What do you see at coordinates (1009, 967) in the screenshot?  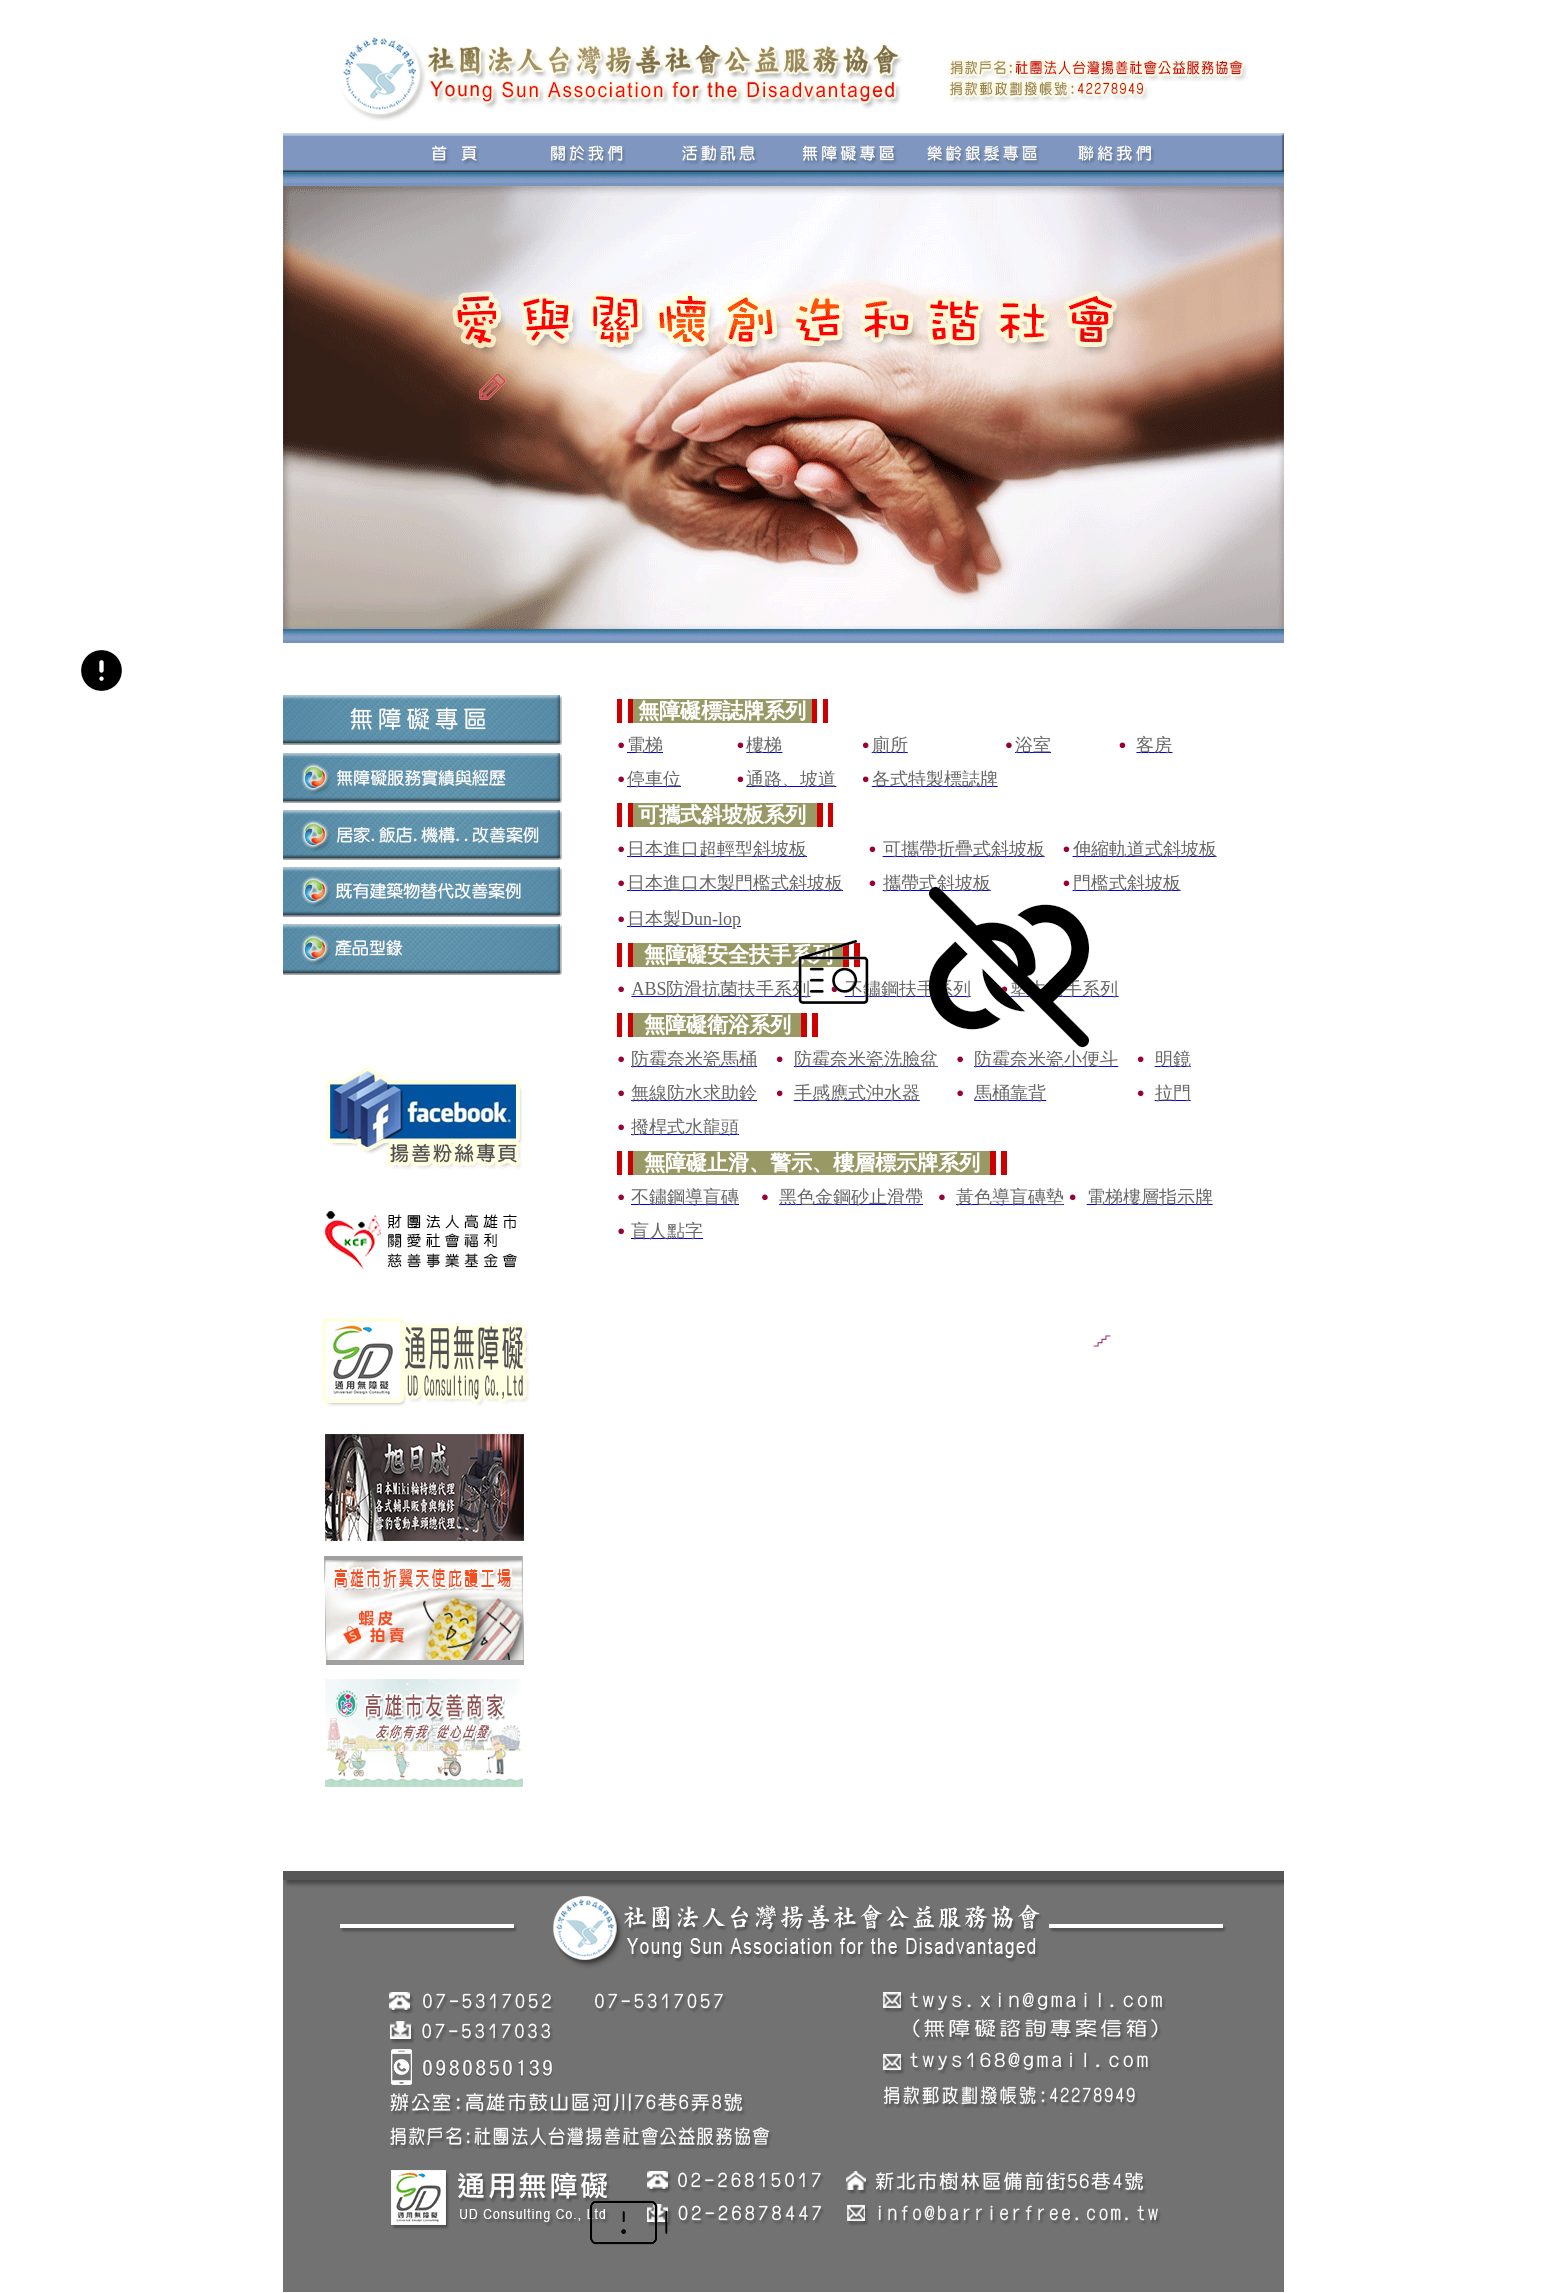 I see `disconnect or remove a linked account` at bounding box center [1009, 967].